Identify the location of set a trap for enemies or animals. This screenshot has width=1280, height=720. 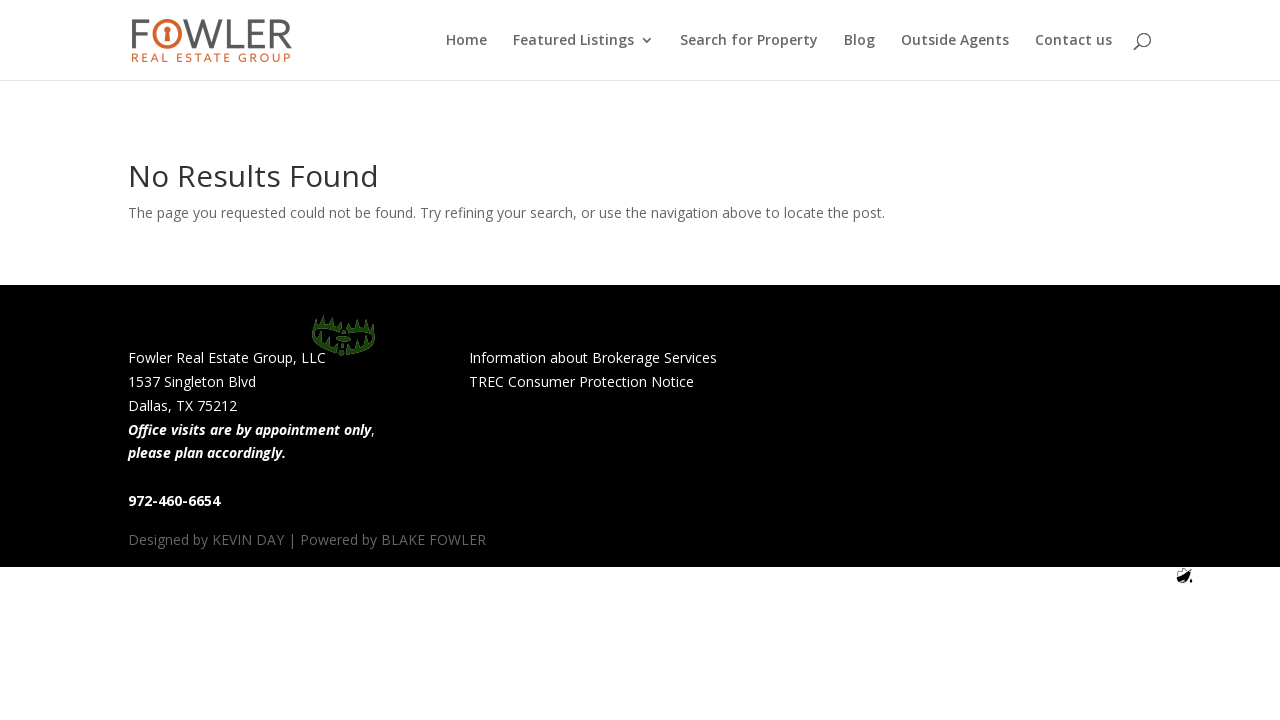
(343, 333).